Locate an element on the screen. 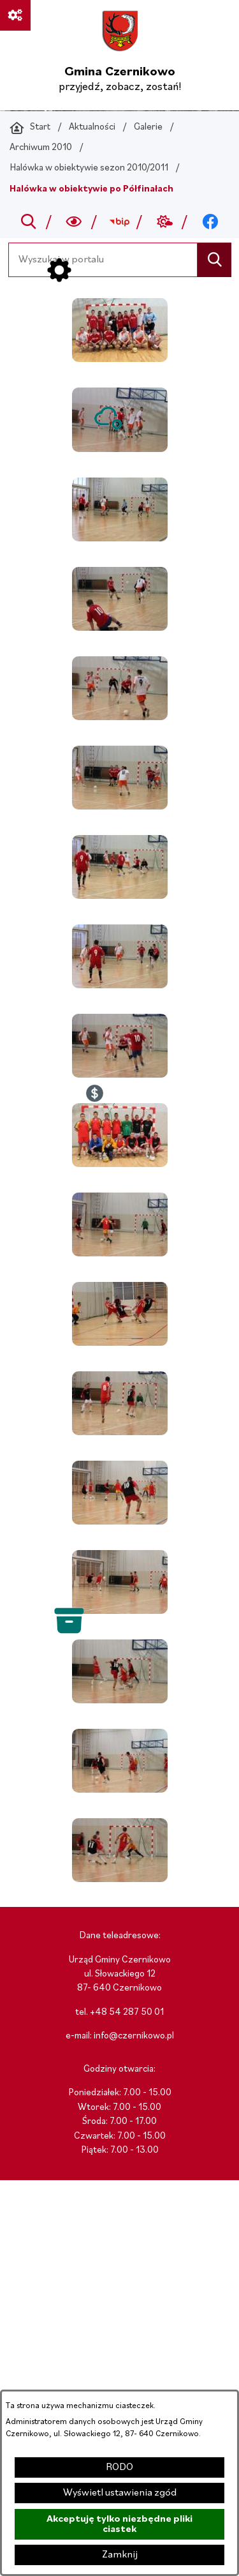 The height and width of the screenshot is (2576, 239). archive selected items is located at coordinates (69, 1620).